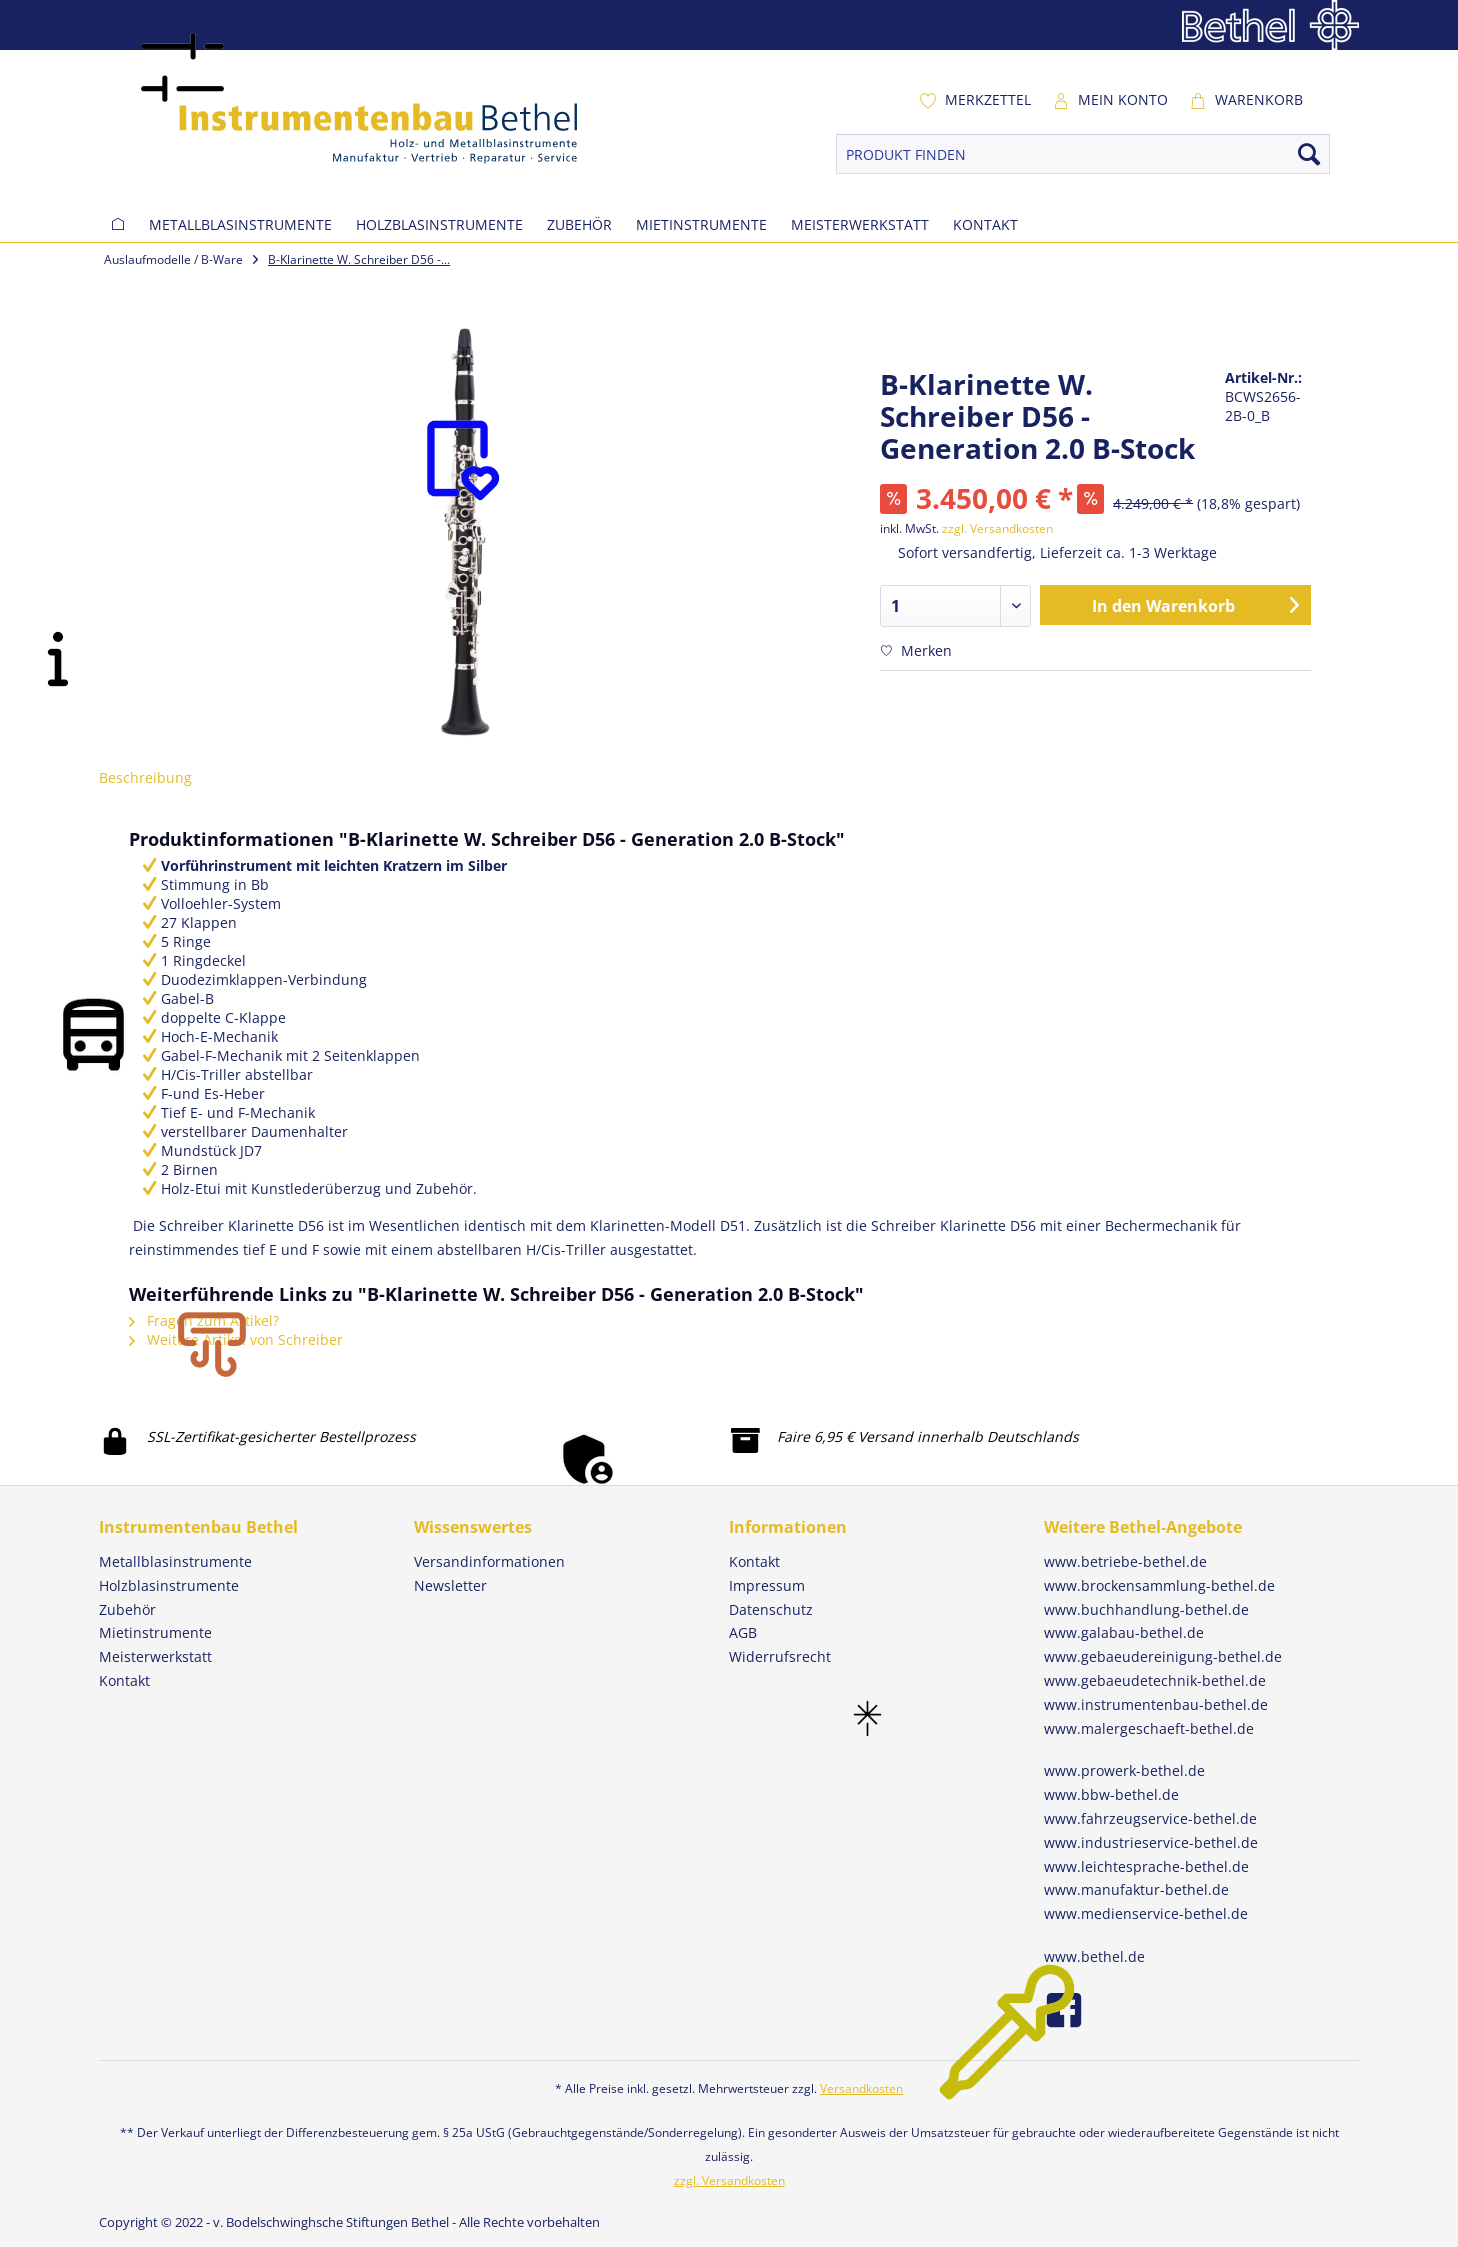 This screenshot has height=2247, width=1458. What do you see at coordinates (212, 1343) in the screenshot?
I see `adjust air conditioning or ventilation settings` at bounding box center [212, 1343].